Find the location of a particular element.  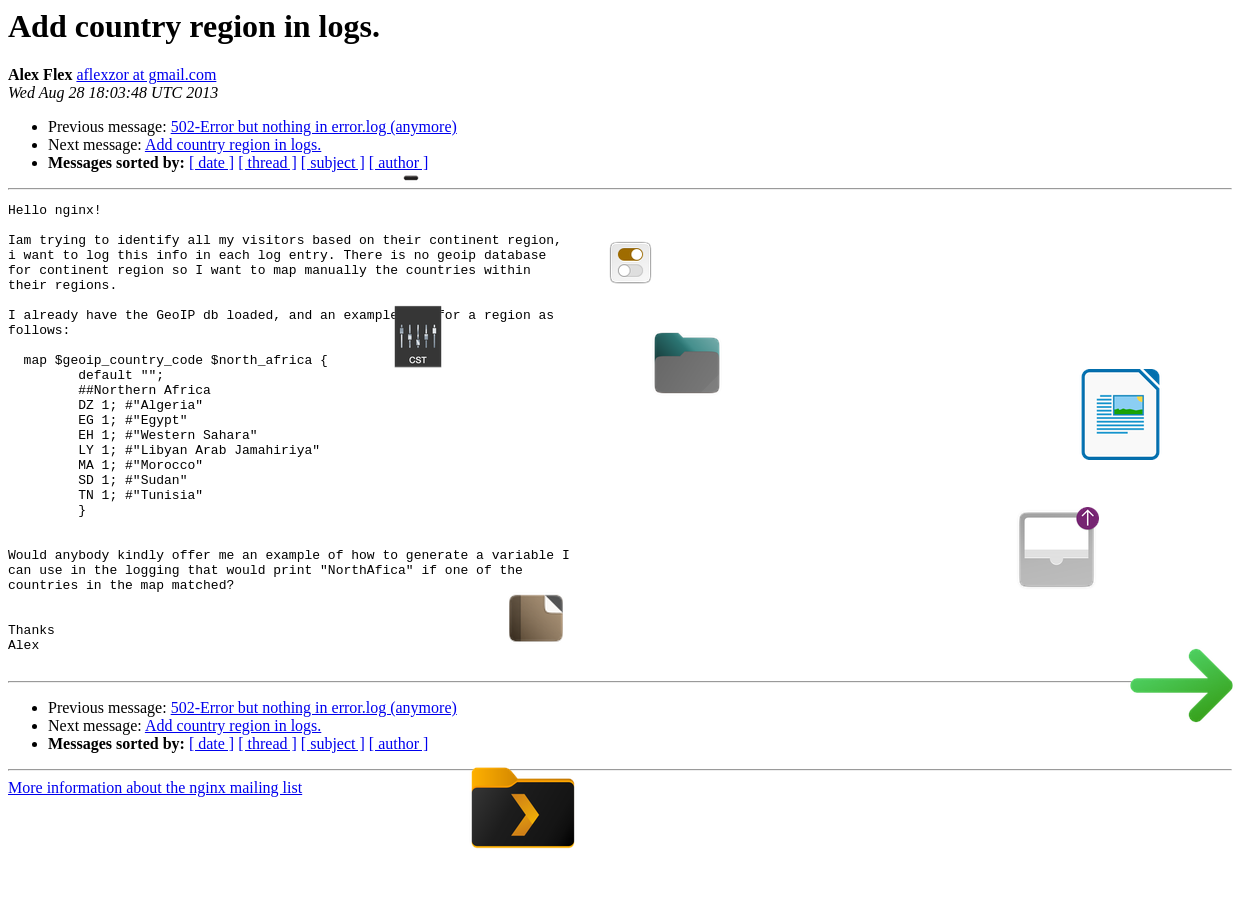

change desktop wallpaper settings is located at coordinates (536, 617).